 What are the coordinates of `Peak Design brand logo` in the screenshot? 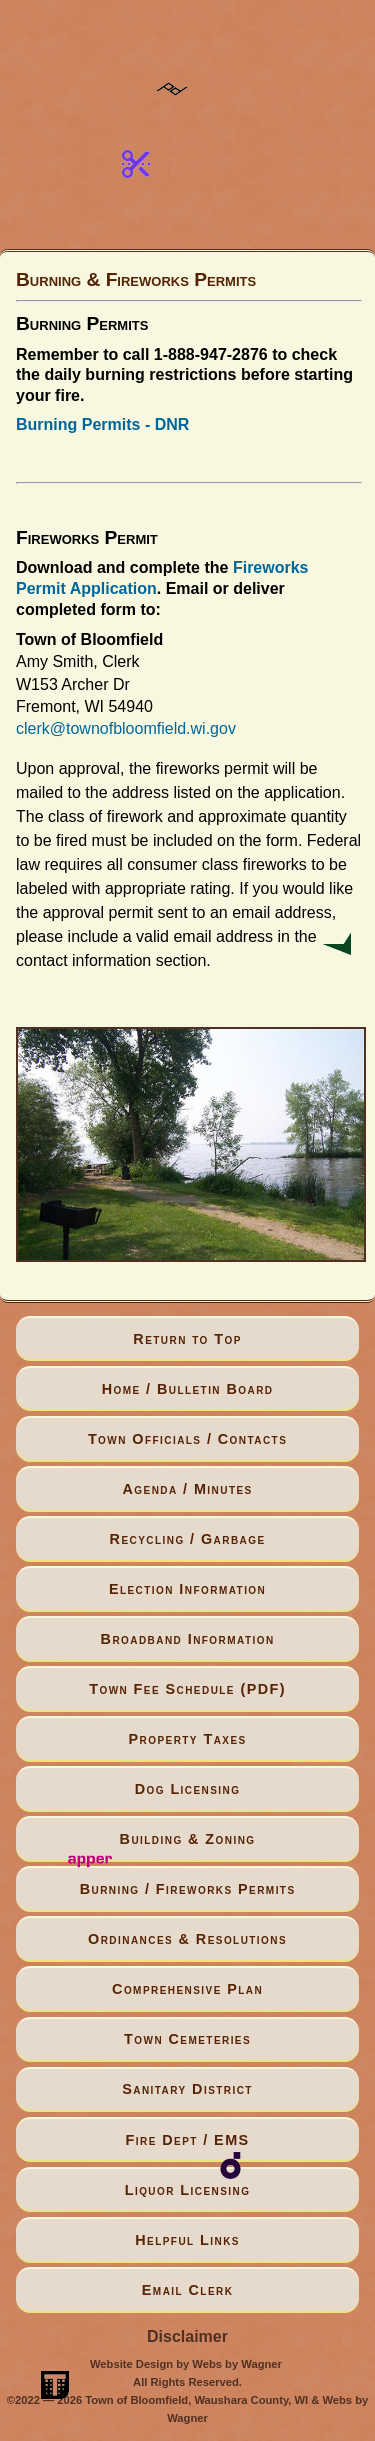 It's located at (172, 89).